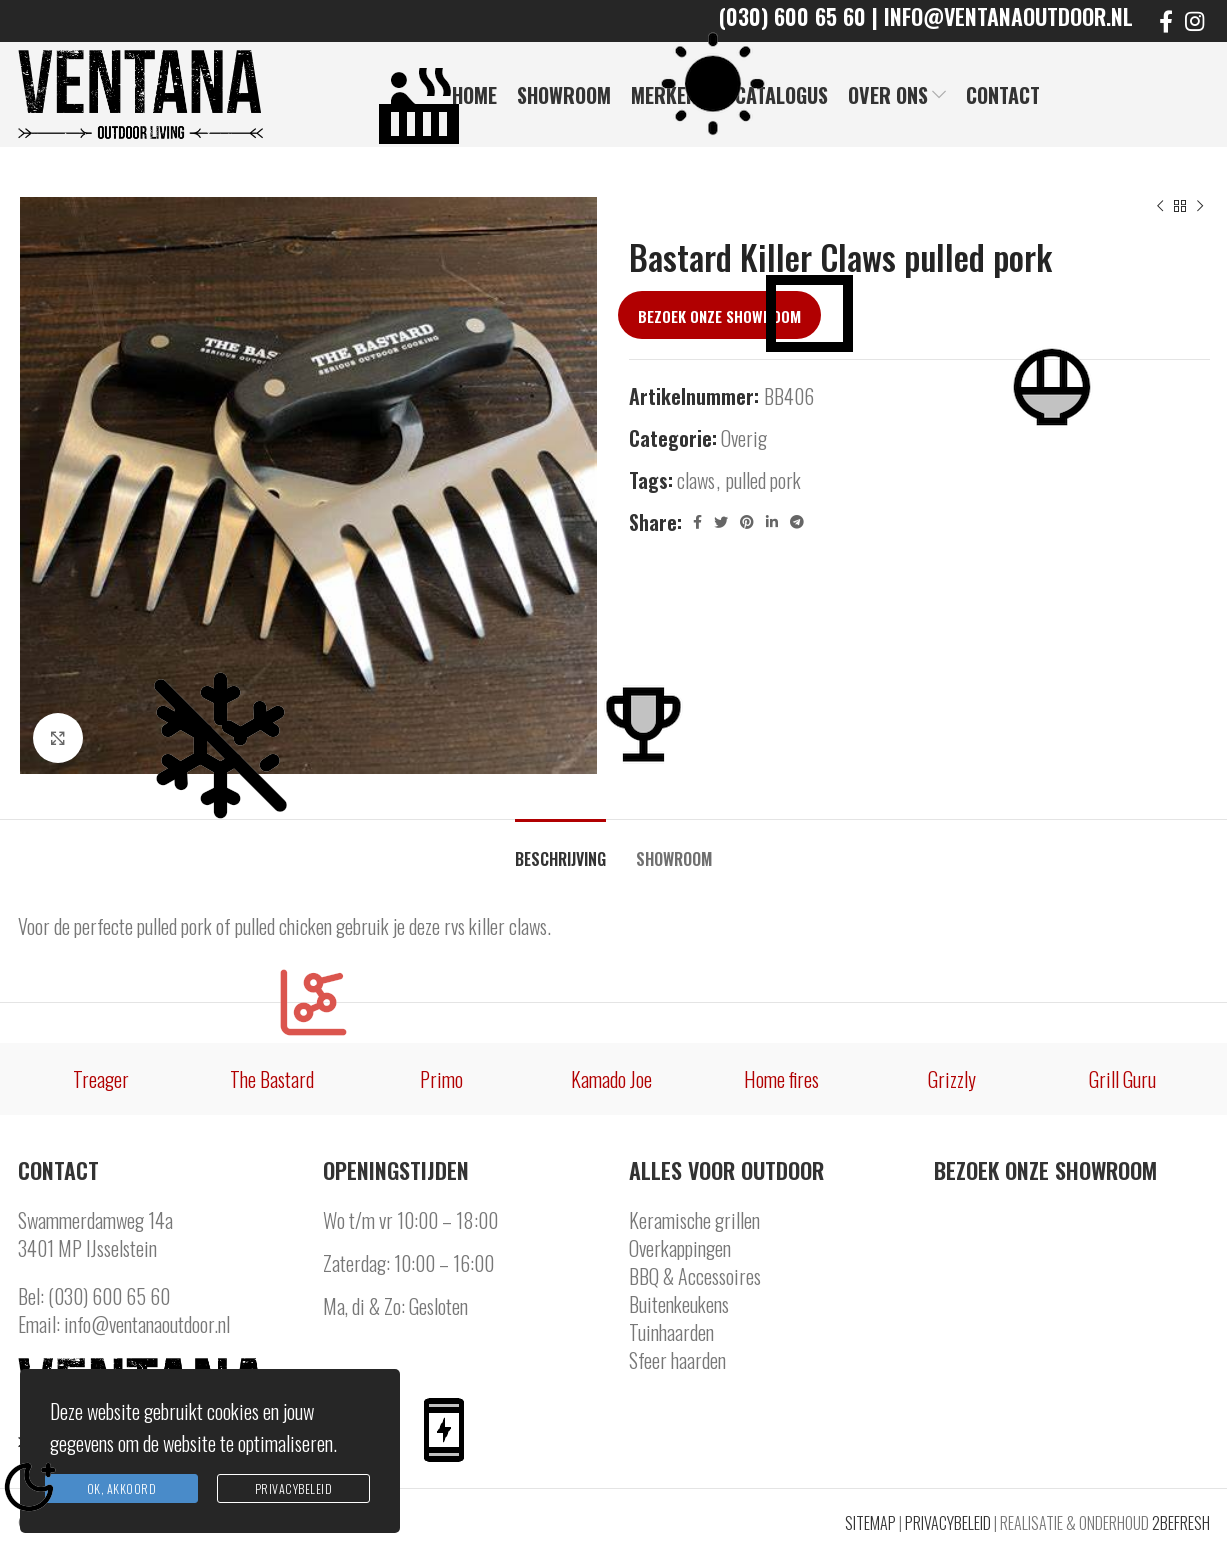 The image size is (1227, 1553). Describe the element at coordinates (419, 104) in the screenshot. I see `indicates hot tub or spa amenity available` at that location.